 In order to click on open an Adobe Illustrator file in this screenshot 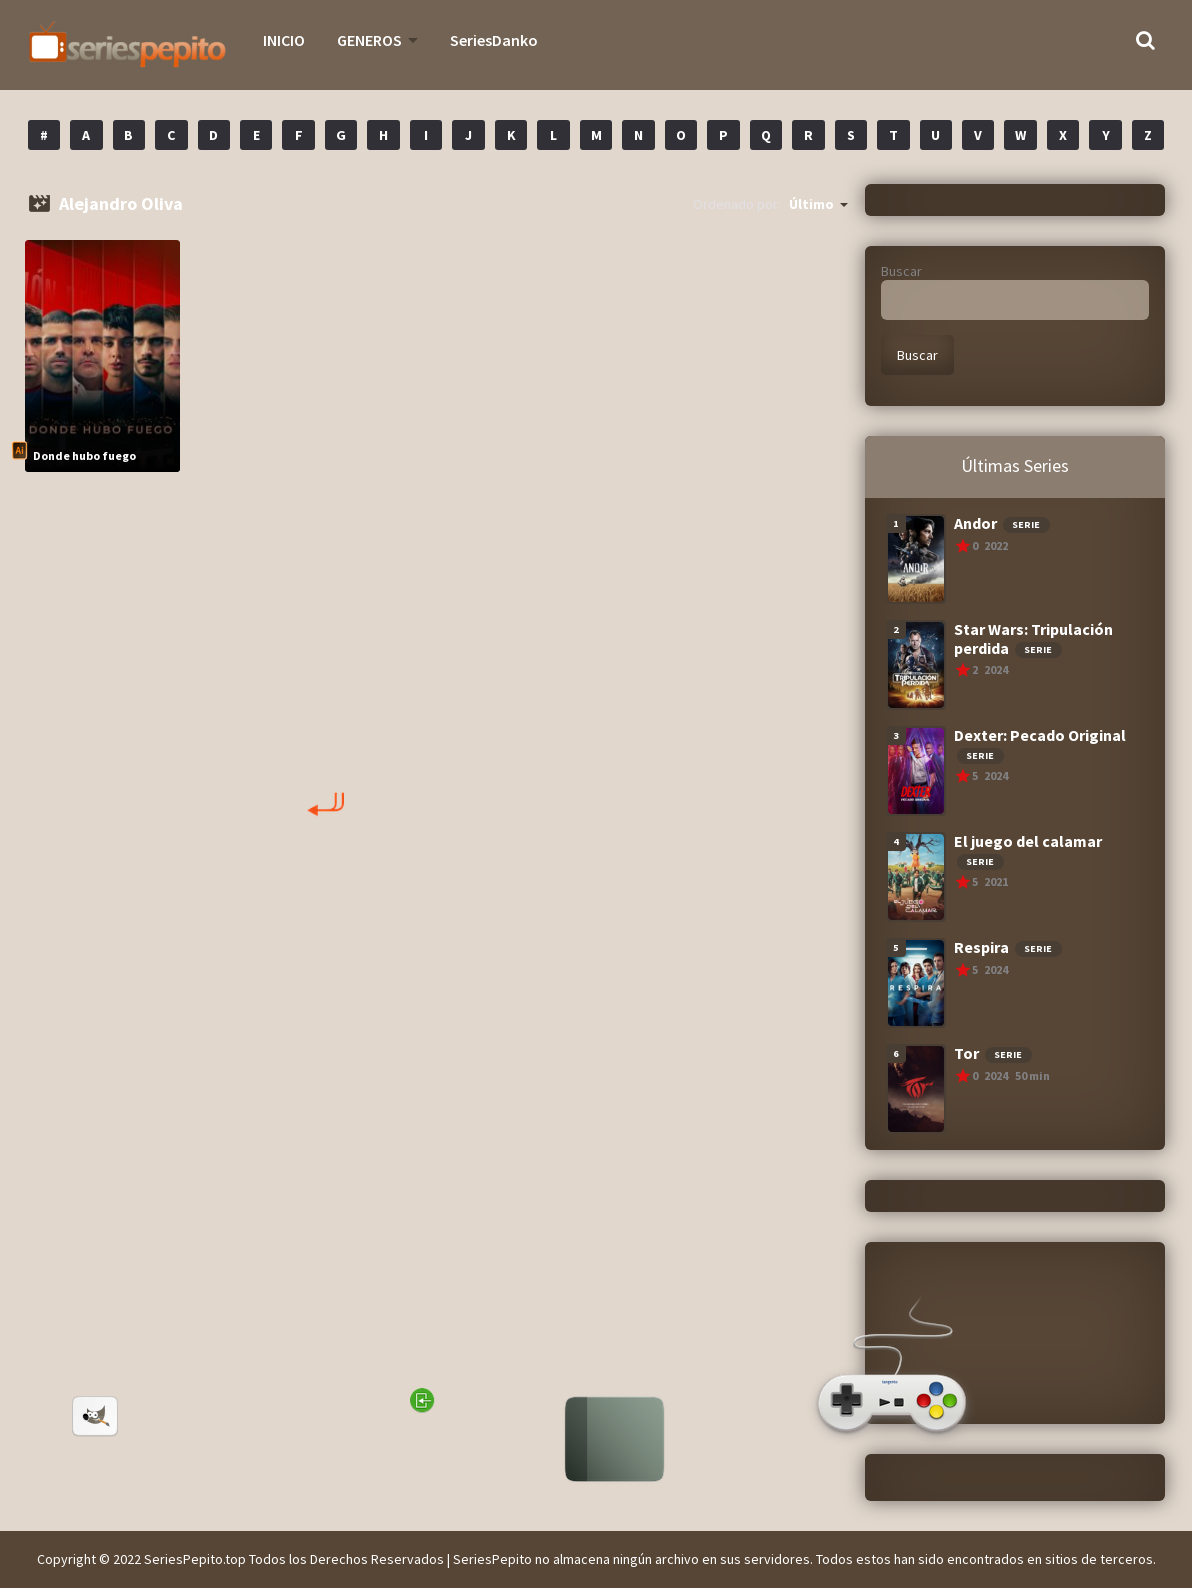, I will do `click(19, 450)`.